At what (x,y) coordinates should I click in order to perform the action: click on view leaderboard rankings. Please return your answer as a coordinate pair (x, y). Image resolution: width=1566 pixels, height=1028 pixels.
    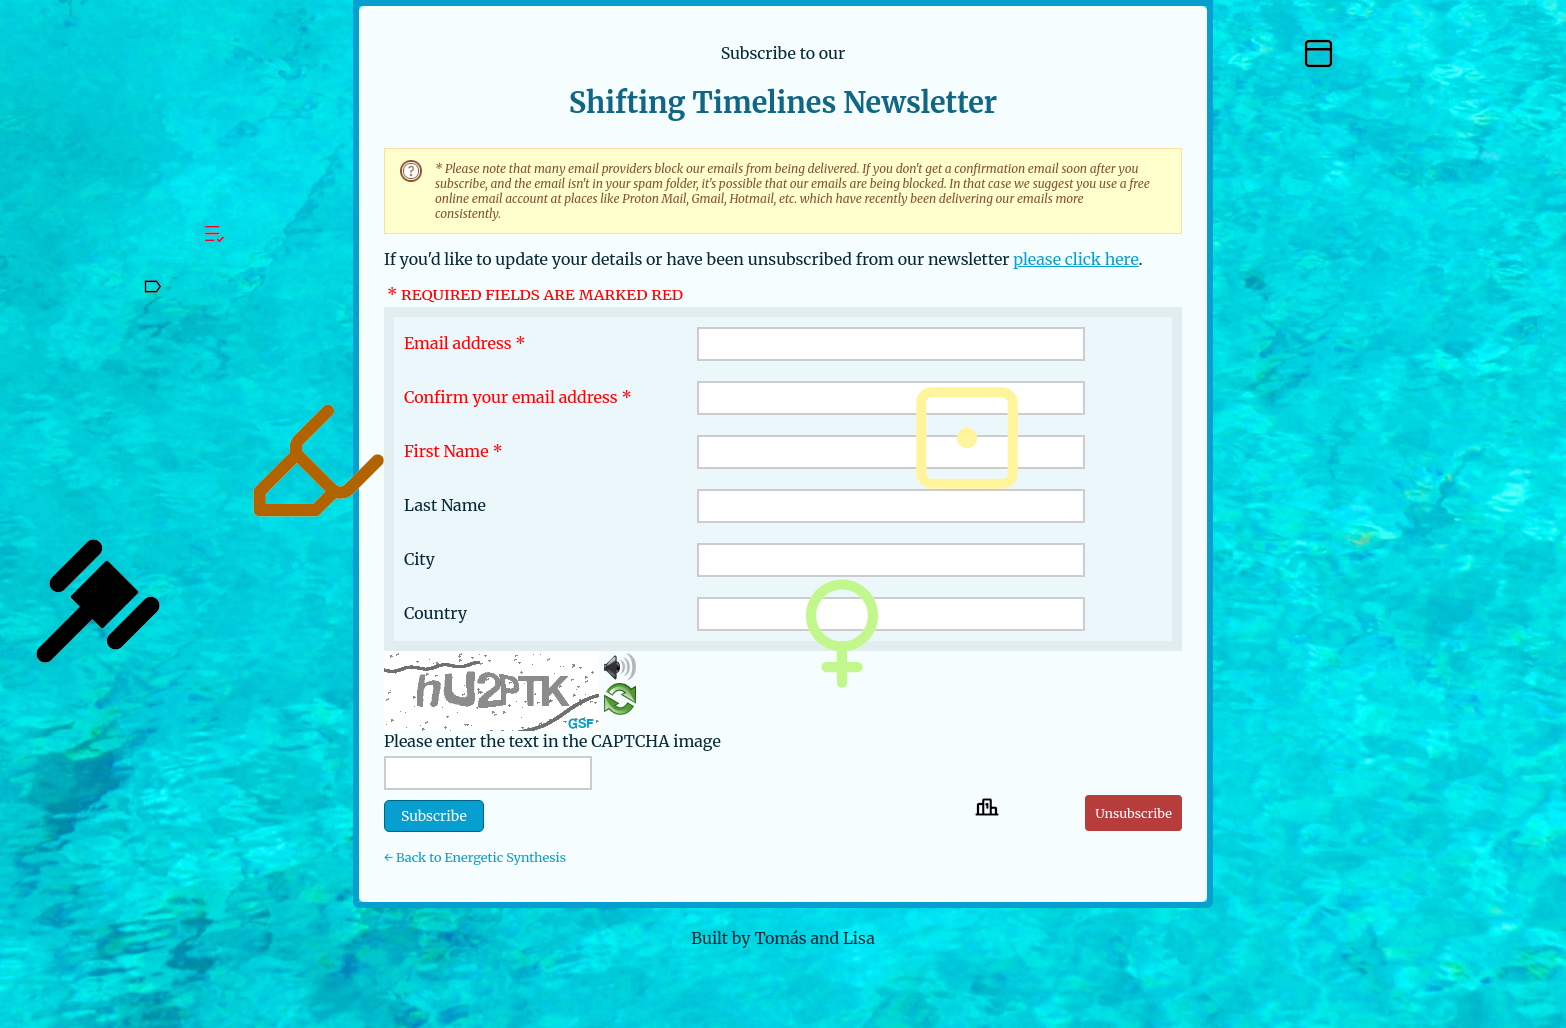
    Looking at the image, I should click on (987, 807).